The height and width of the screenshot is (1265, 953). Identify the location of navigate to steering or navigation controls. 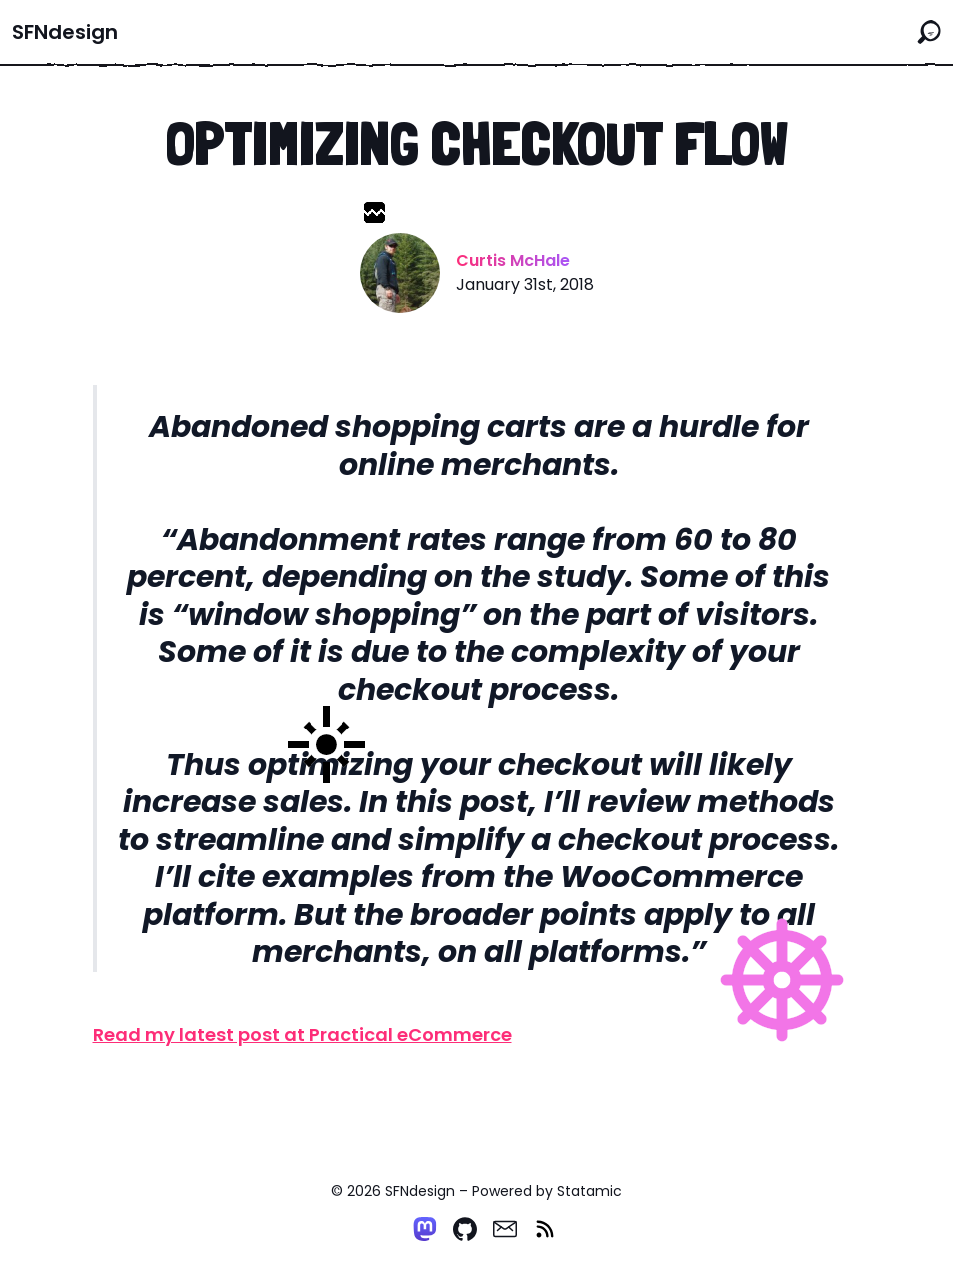
(782, 980).